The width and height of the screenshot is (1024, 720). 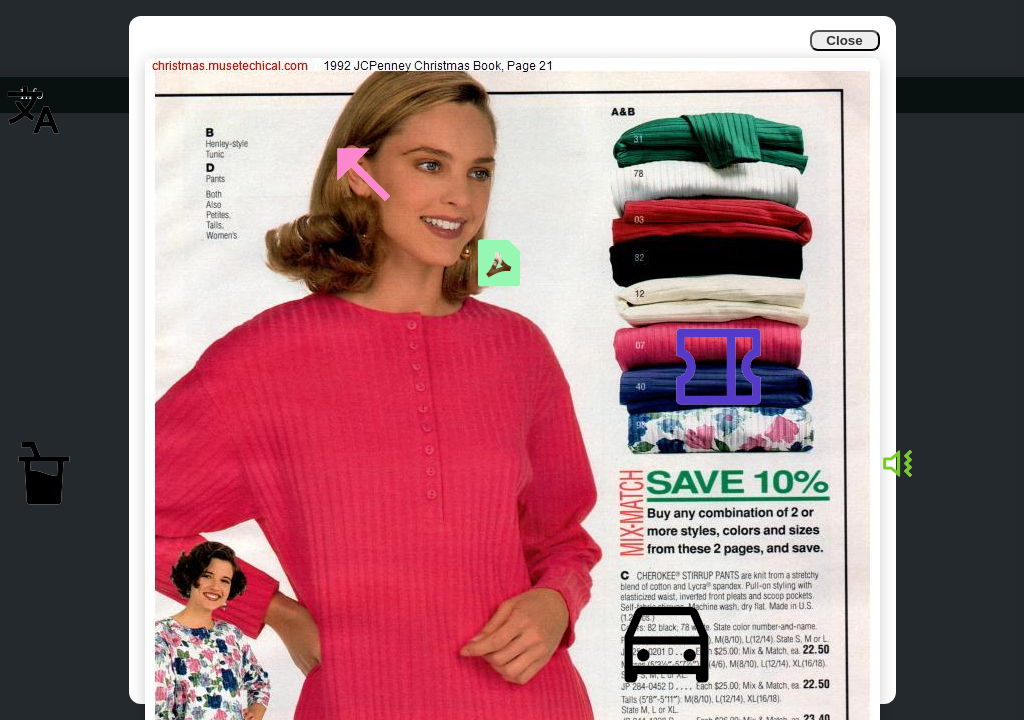 What do you see at coordinates (32, 111) in the screenshot?
I see `translate text to another language` at bounding box center [32, 111].